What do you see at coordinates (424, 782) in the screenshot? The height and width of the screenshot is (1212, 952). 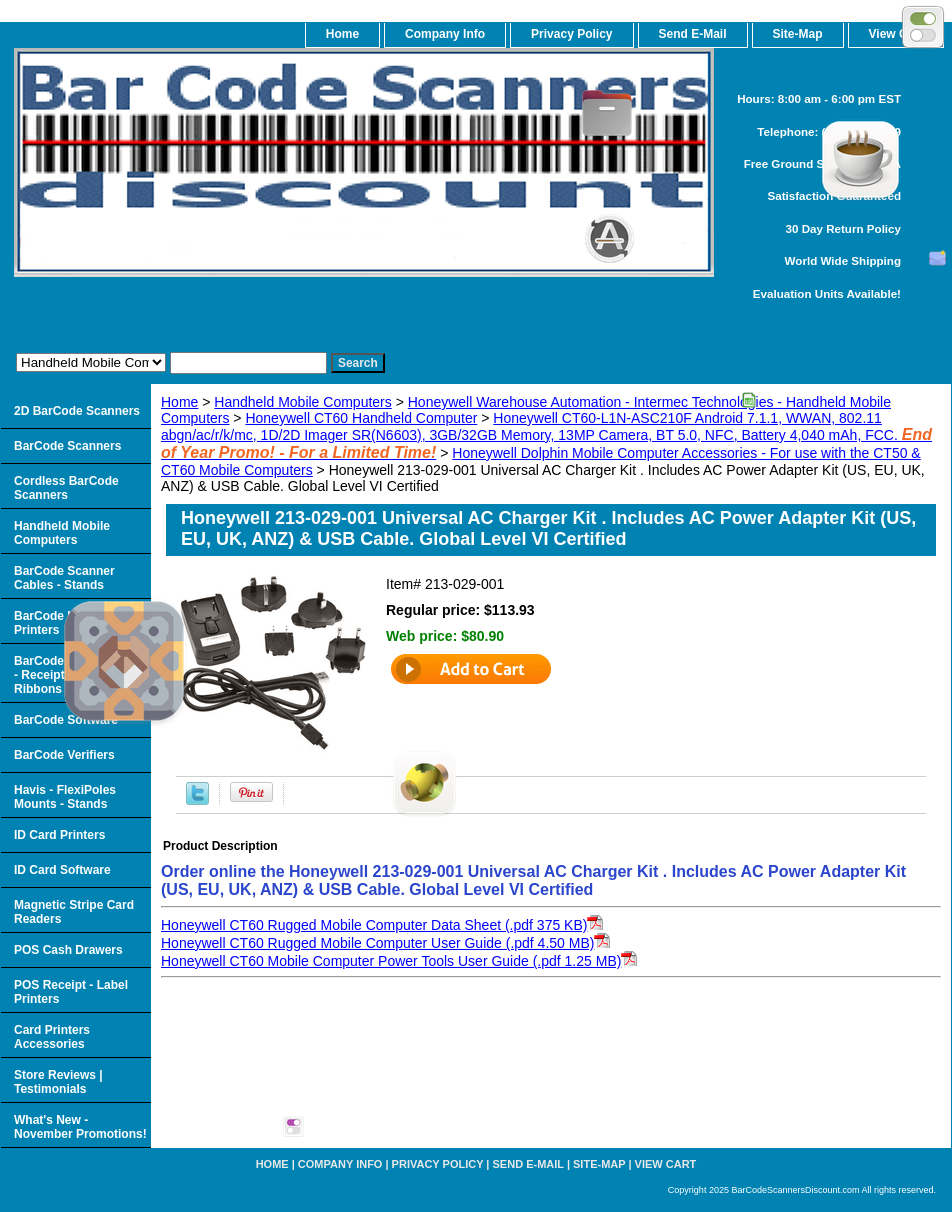 I see `open openscad 3d modeling application` at bounding box center [424, 782].